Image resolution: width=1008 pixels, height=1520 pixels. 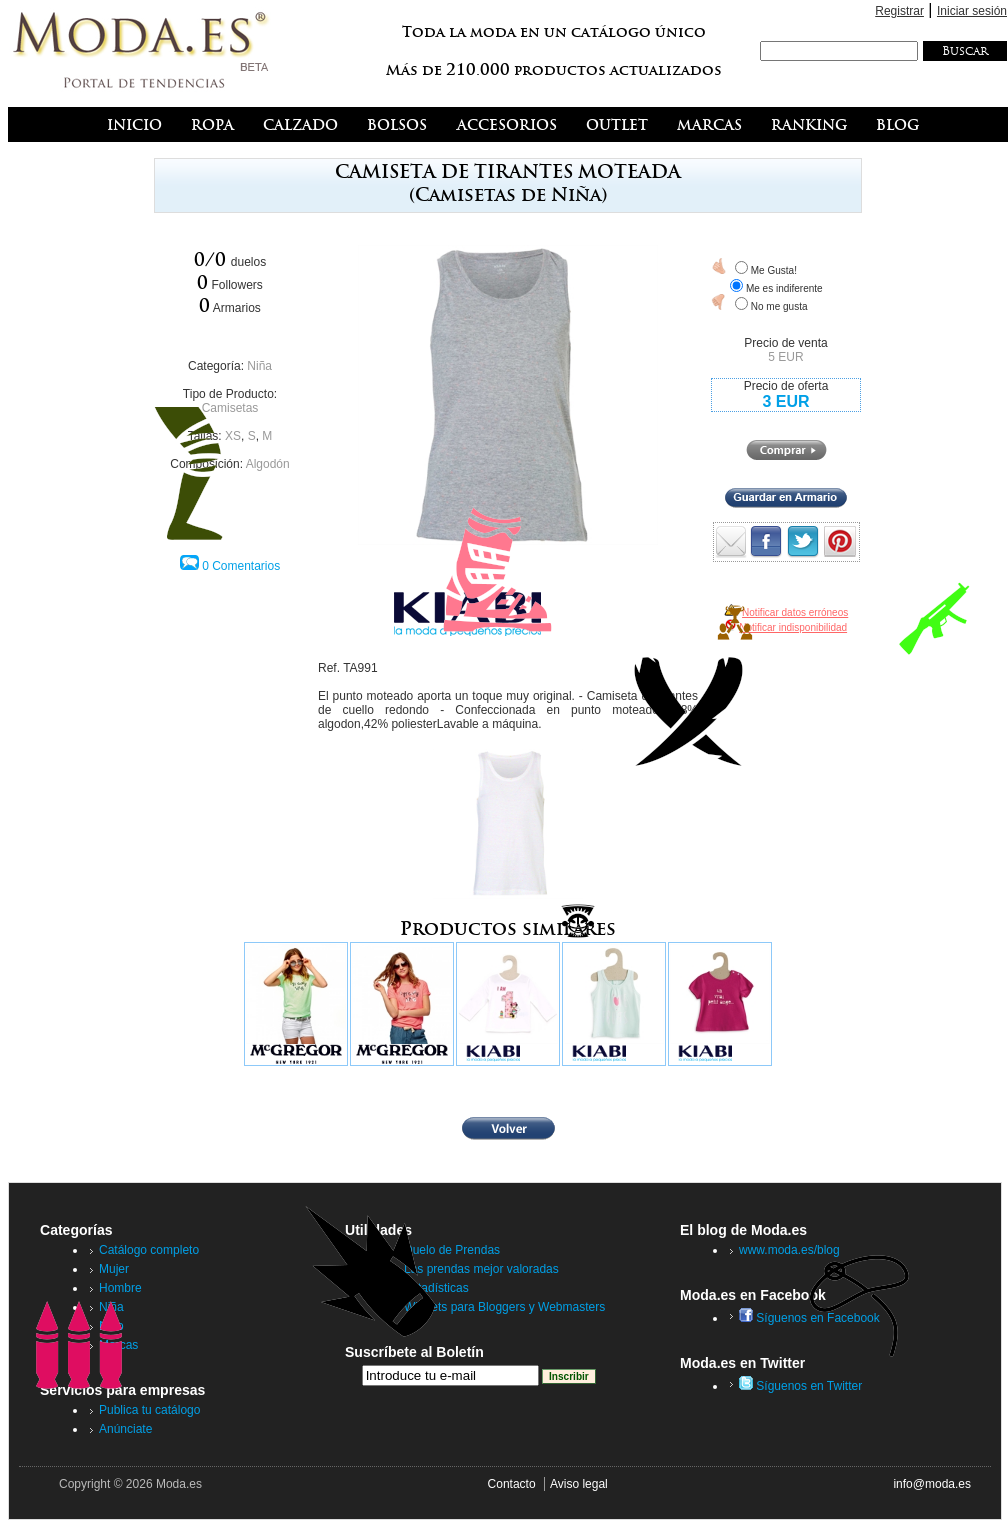 I want to click on indicates influence or social impact, so click(x=369, y=1271).